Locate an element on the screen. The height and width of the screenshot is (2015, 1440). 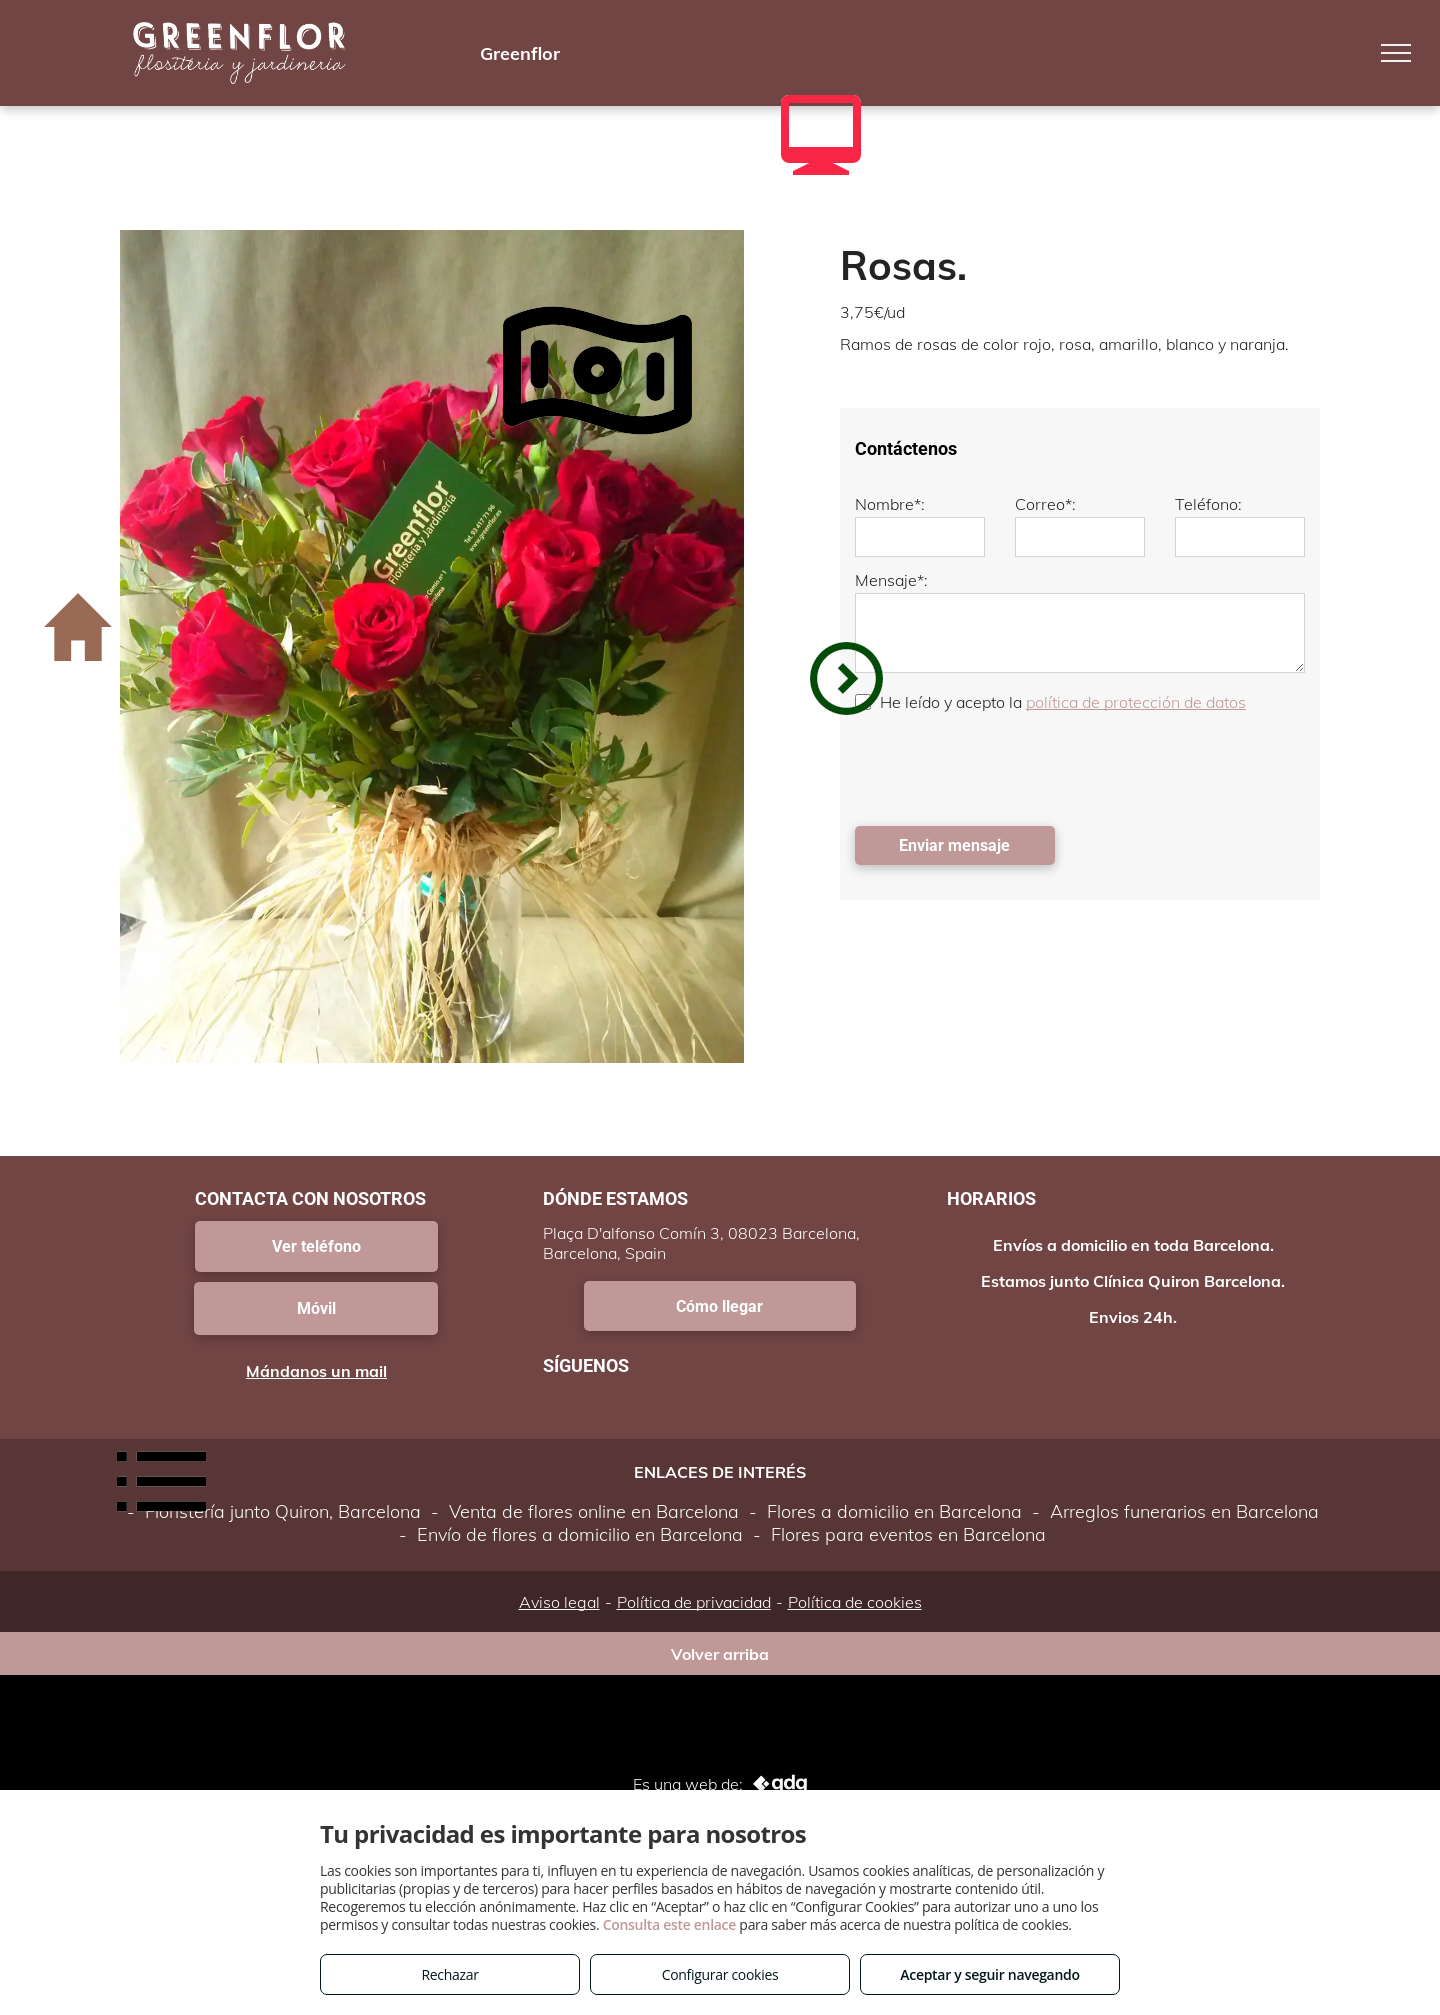
switch to desktop view is located at coordinates (821, 135).